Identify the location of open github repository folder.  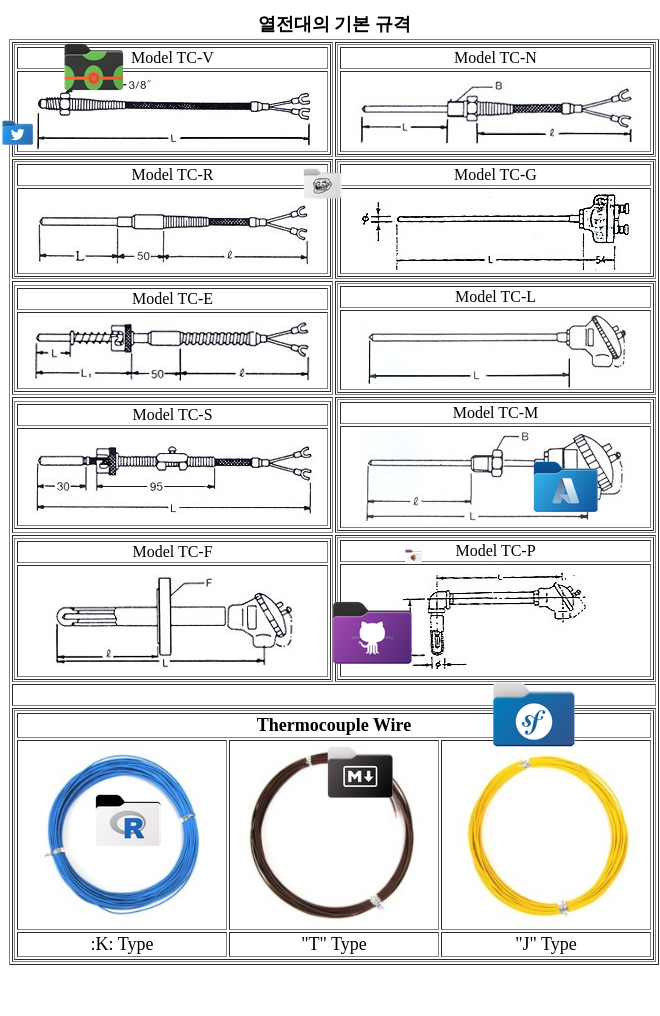
(372, 635).